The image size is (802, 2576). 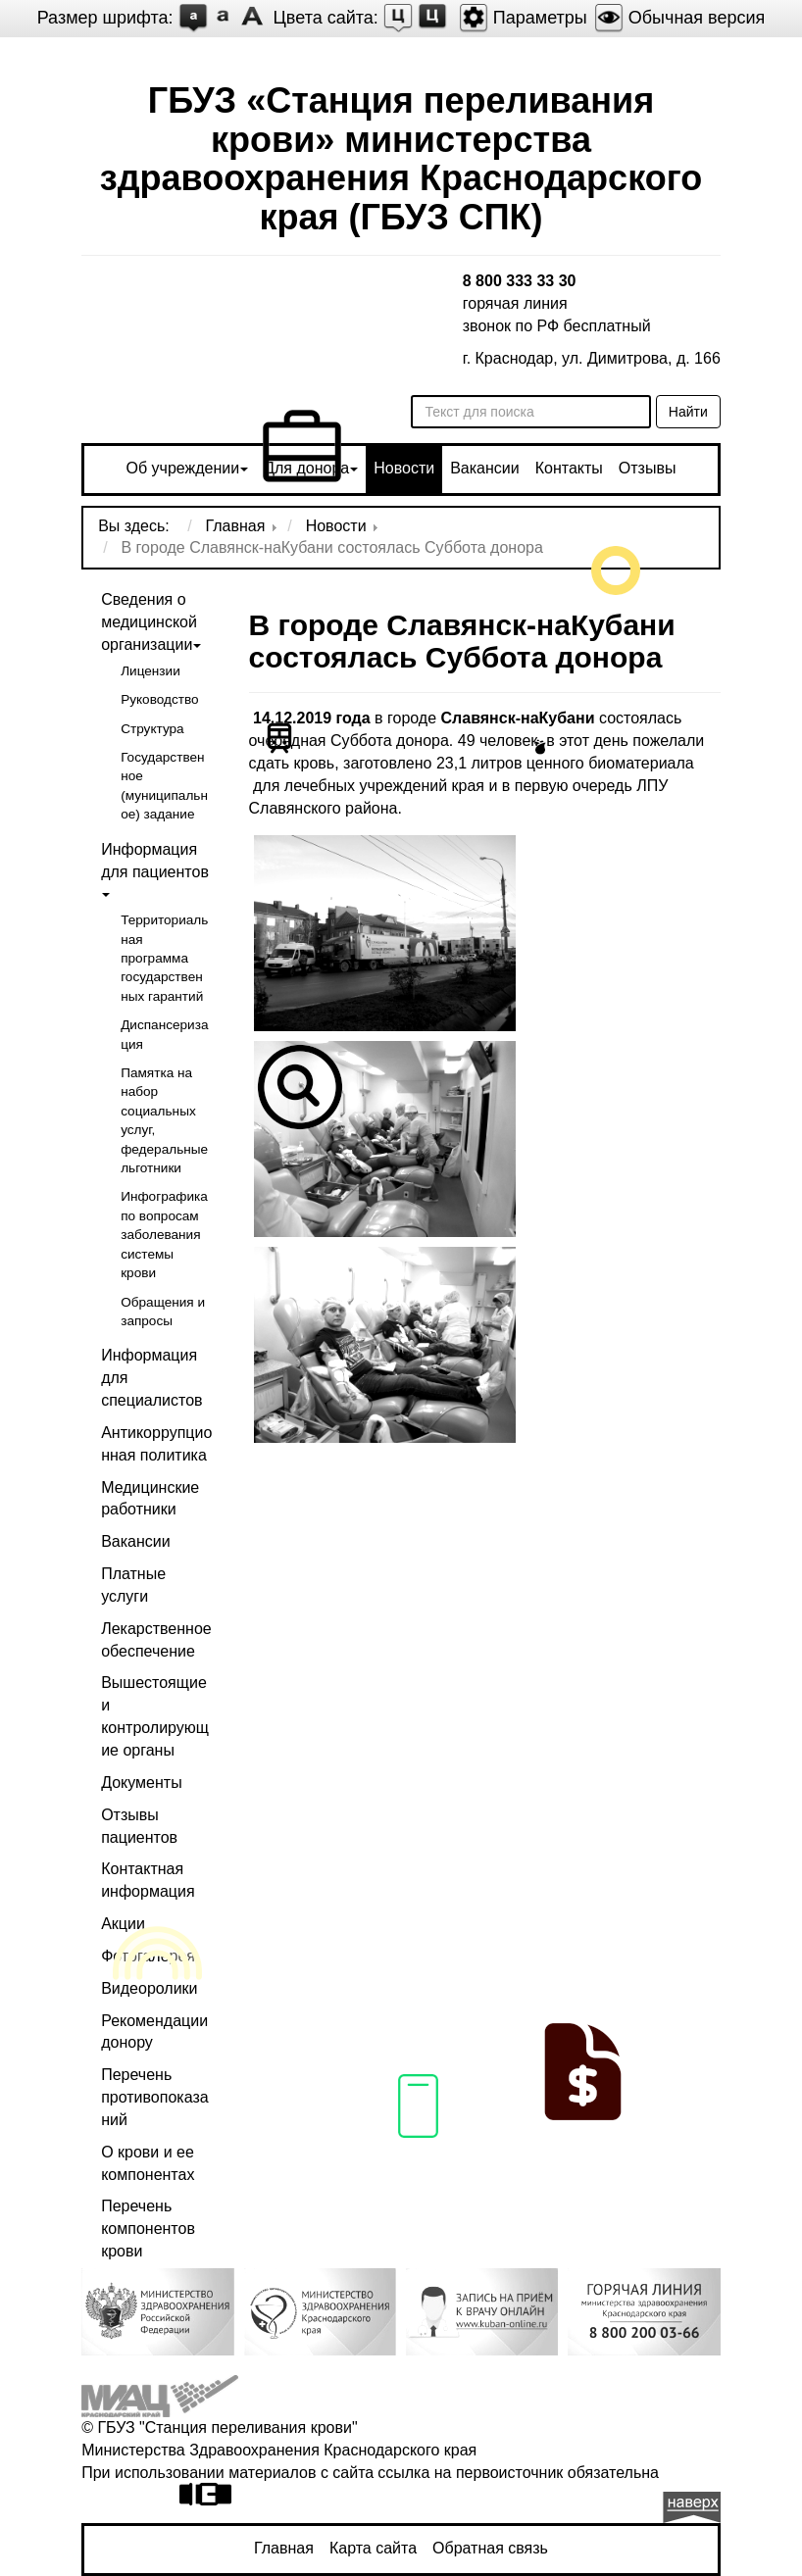 What do you see at coordinates (300, 1087) in the screenshot?
I see `tap to search` at bounding box center [300, 1087].